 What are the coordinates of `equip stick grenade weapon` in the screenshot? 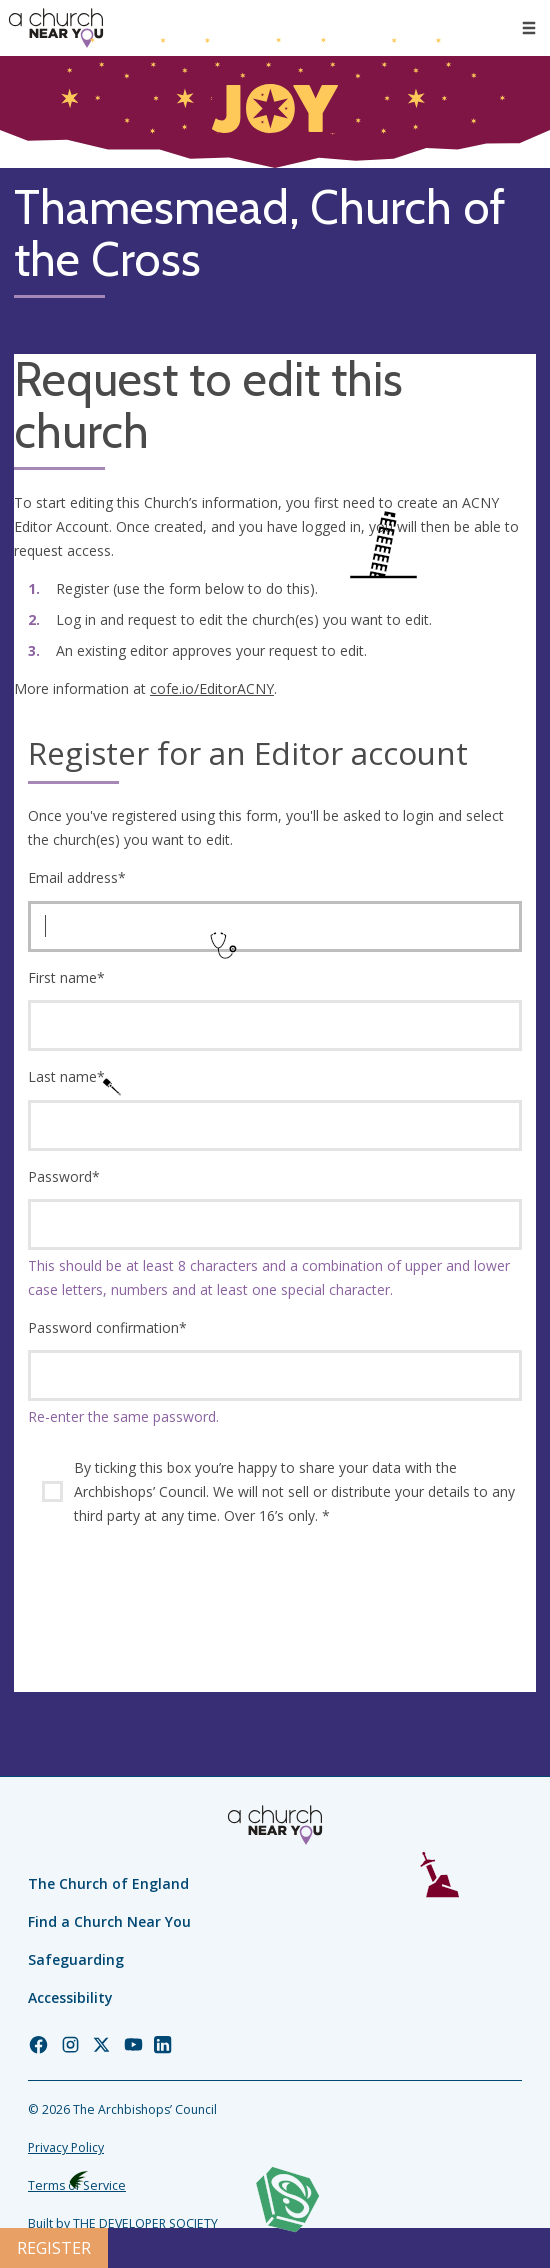 It's located at (112, 1087).